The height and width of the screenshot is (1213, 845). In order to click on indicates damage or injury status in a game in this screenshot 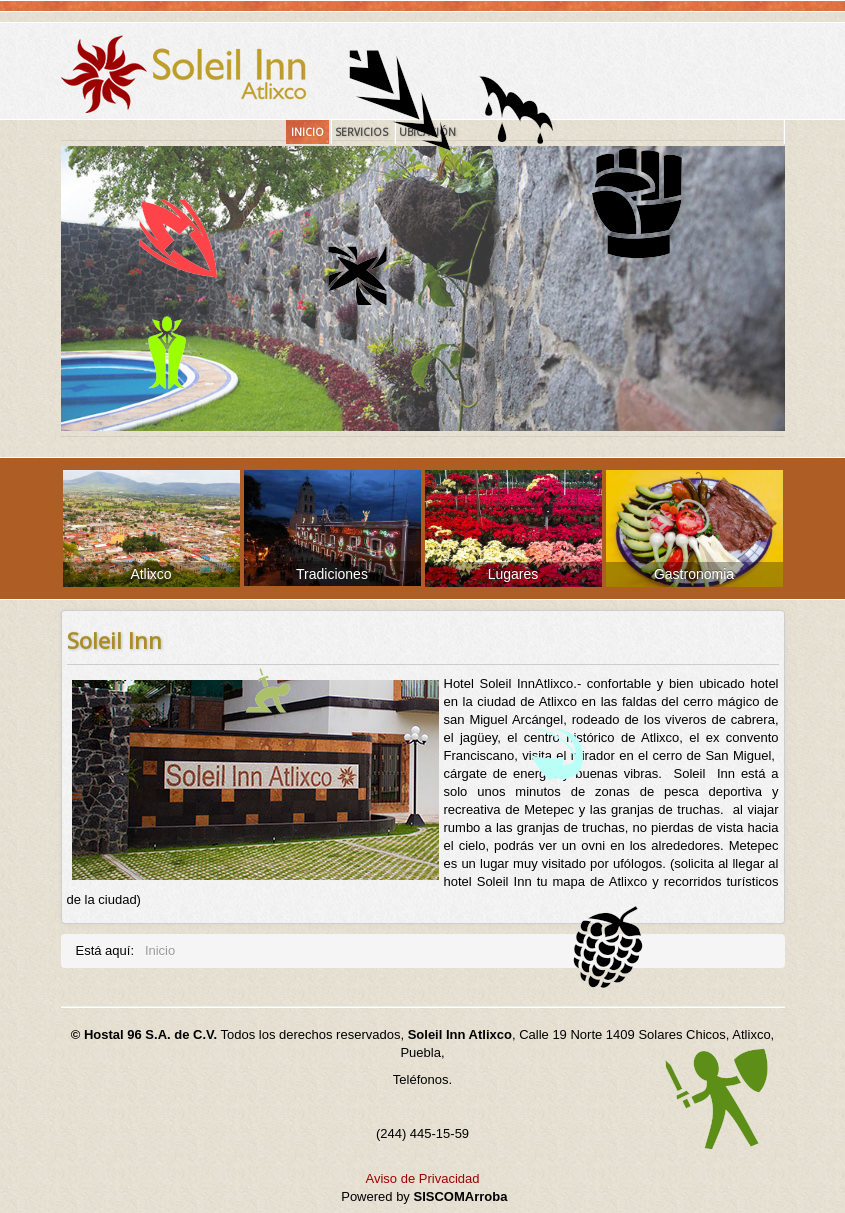, I will do `click(516, 112)`.